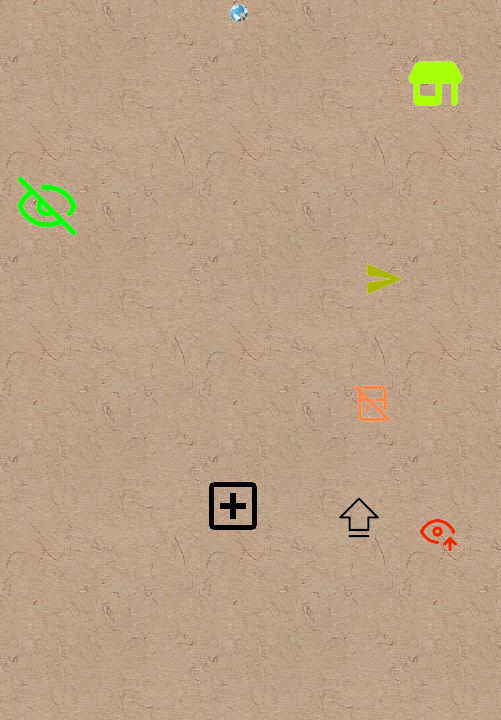 This screenshot has width=501, height=720. Describe the element at coordinates (239, 13) in the screenshot. I see `access global security or authentication settings` at that location.